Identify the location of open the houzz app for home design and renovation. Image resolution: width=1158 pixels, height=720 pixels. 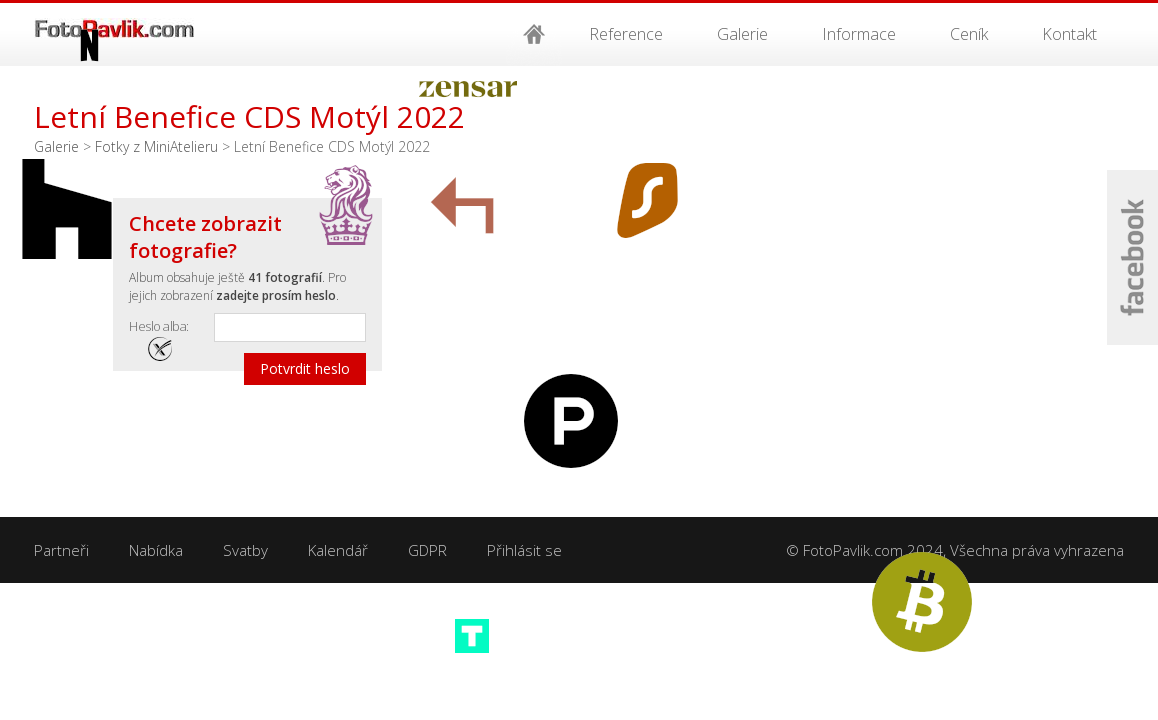
(67, 209).